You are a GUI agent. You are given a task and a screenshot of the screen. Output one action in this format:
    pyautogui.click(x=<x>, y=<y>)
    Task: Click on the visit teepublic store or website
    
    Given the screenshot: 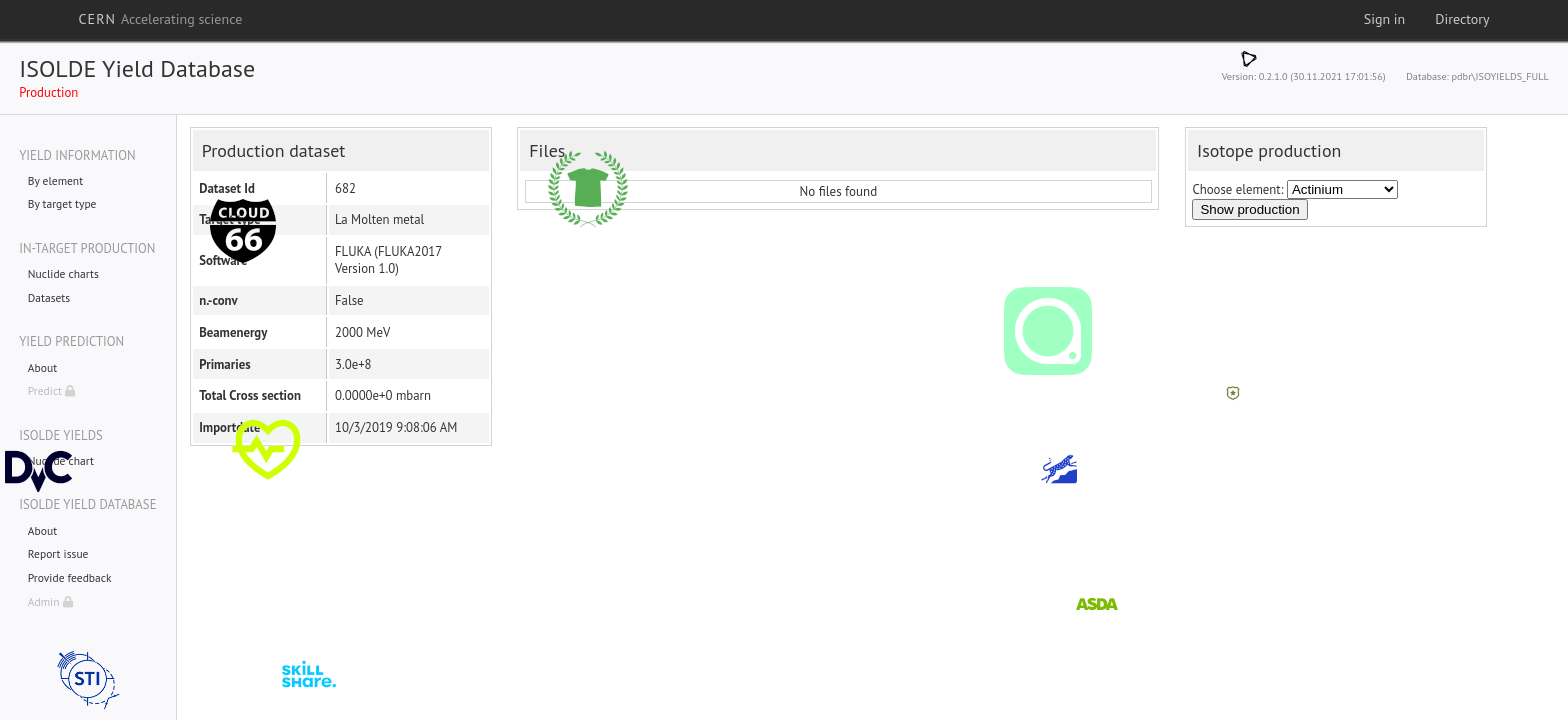 What is the action you would take?
    pyautogui.click(x=588, y=189)
    